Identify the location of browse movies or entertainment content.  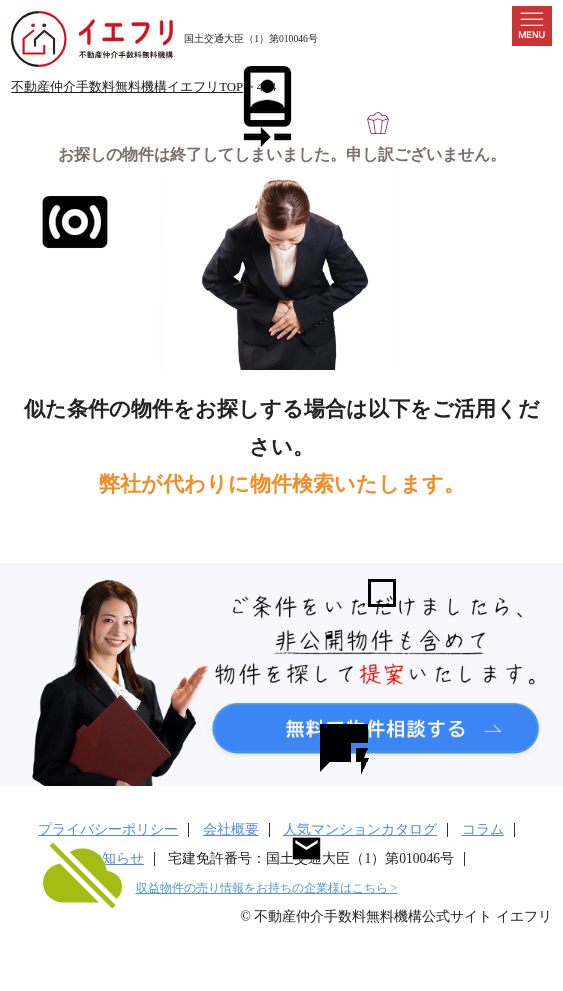
(378, 124).